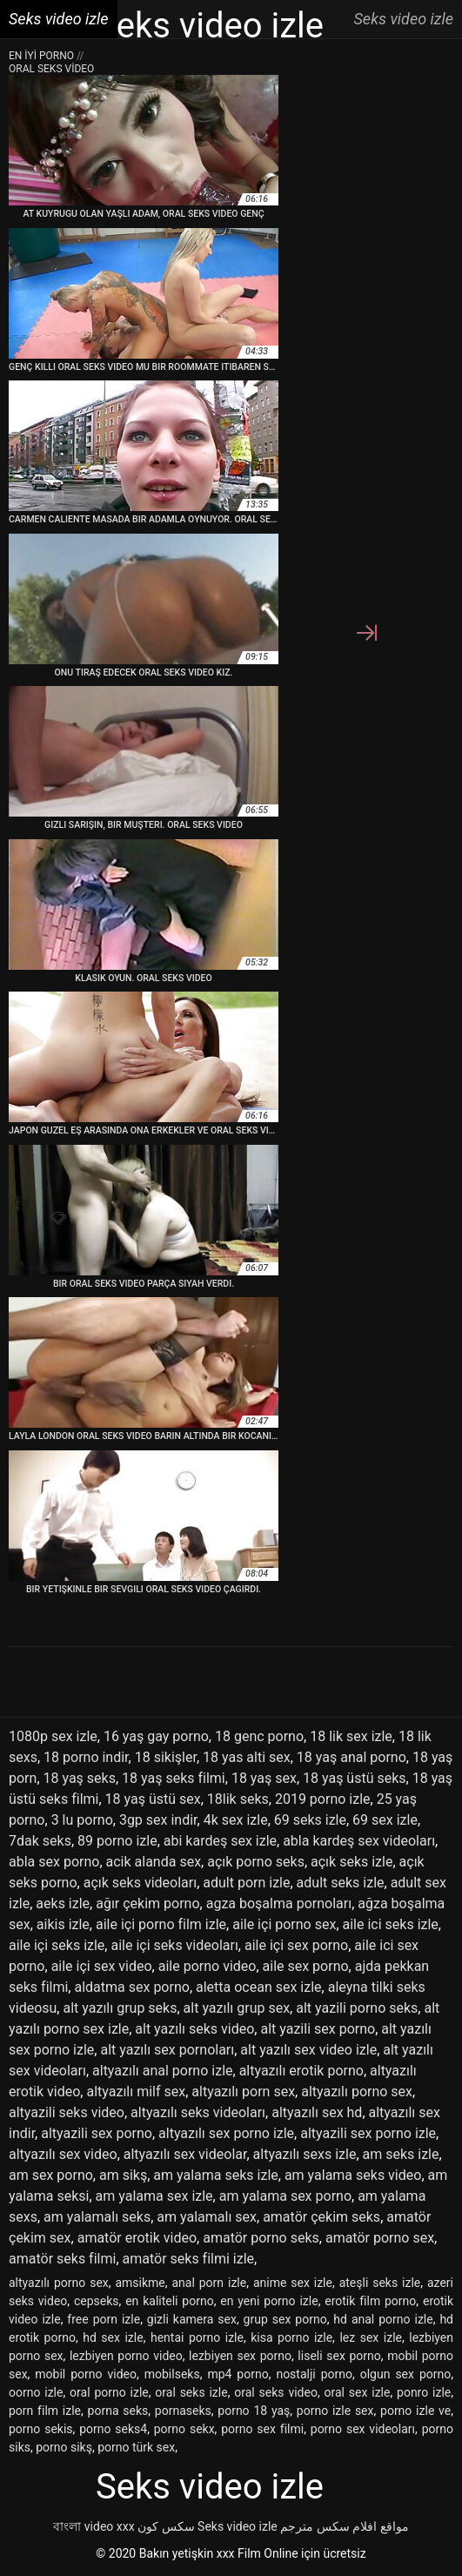 The image size is (462, 2576). What do you see at coordinates (365, 632) in the screenshot?
I see `move cursor to the next tab stop` at bounding box center [365, 632].